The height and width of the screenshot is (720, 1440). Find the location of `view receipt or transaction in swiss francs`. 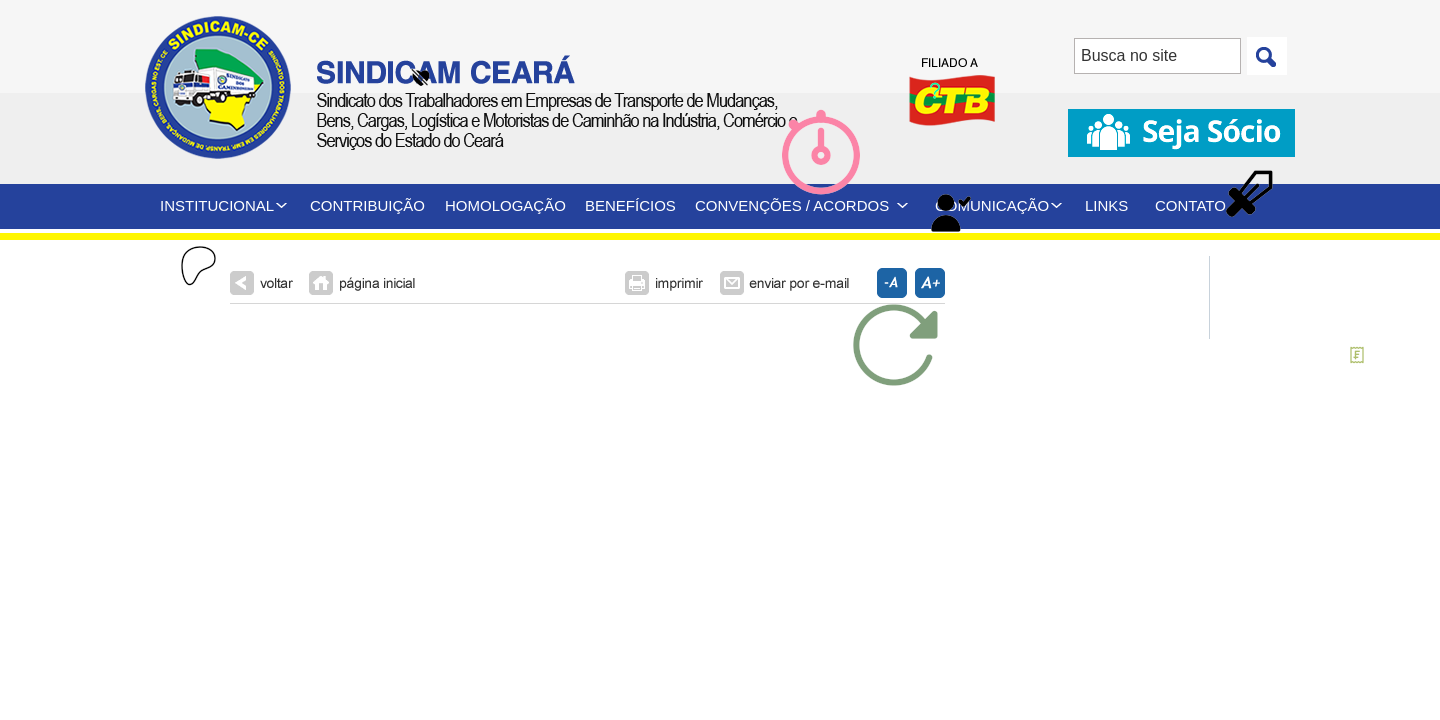

view receipt or transaction in swiss francs is located at coordinates (1357, 355).